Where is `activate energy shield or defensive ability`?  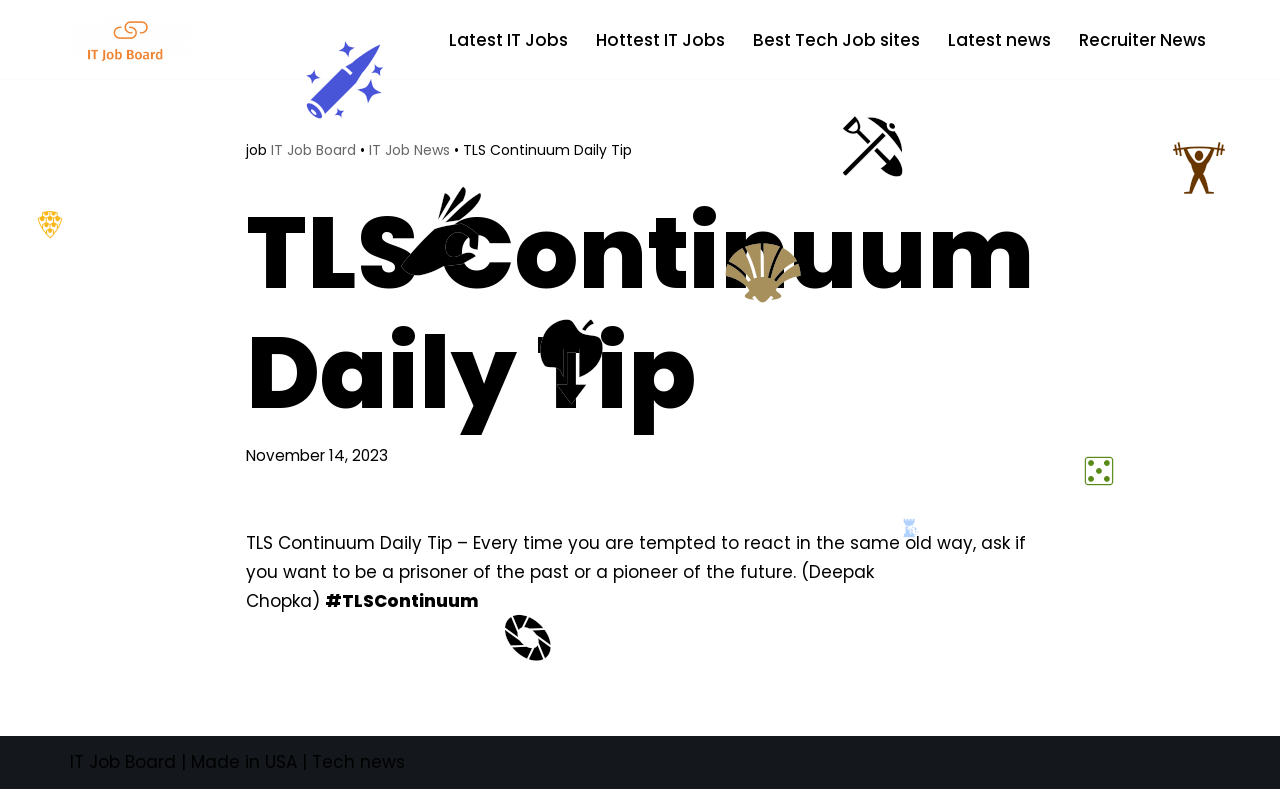
activate energy shield or defensive ability is located at coordinates (50, 225).